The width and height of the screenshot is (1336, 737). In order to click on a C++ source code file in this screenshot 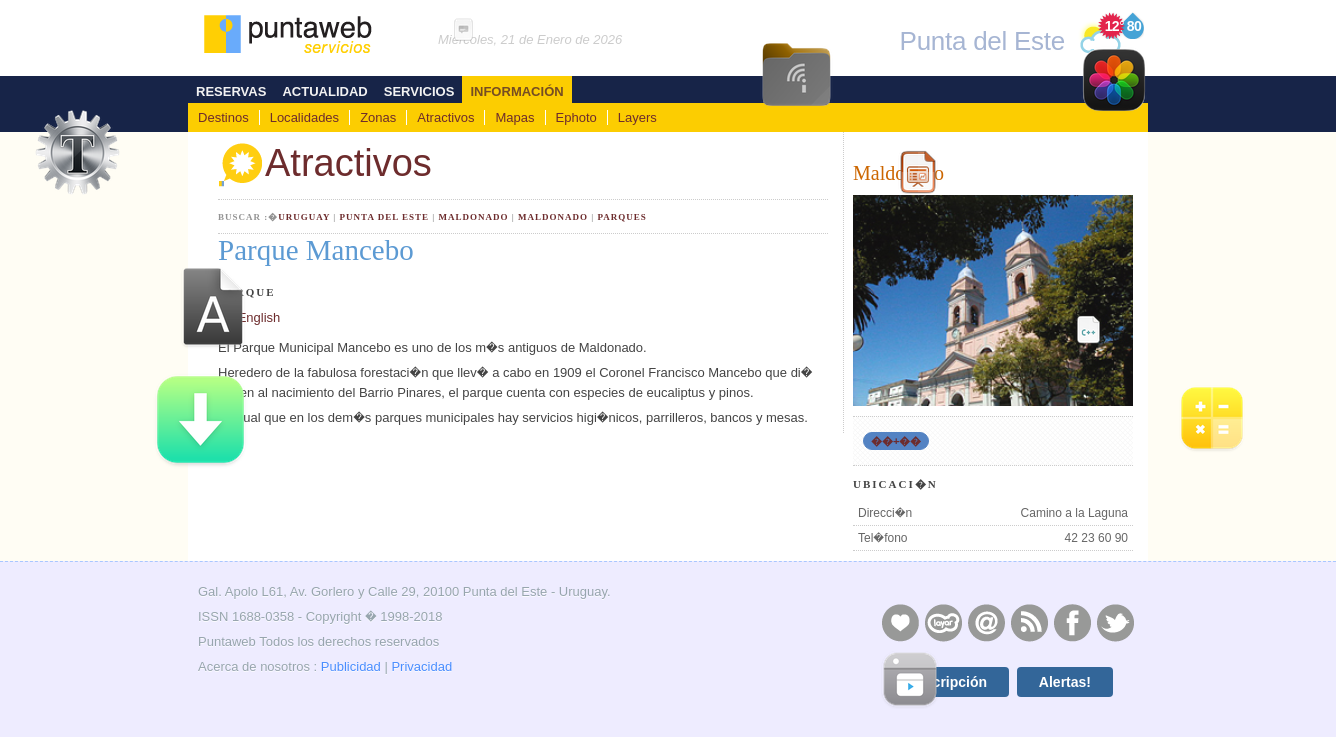, I will do `click(1088, 329)`.